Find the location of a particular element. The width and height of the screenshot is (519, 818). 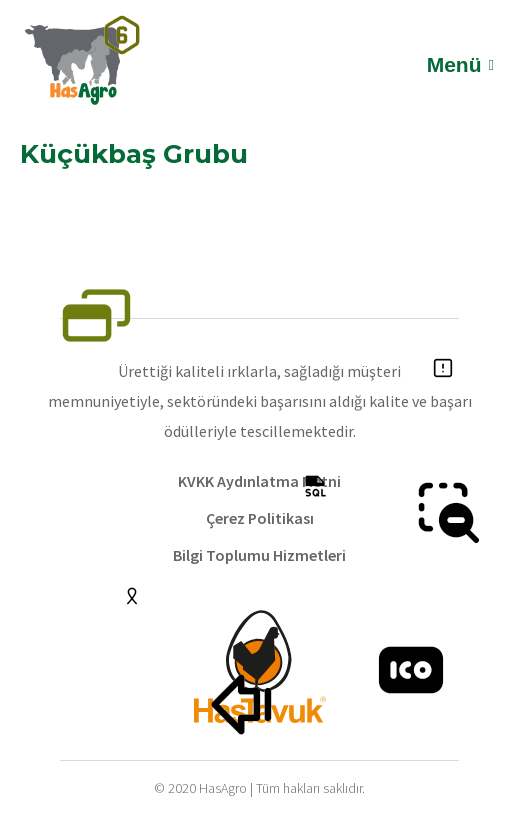

zoom out of selected area is located at coordinates (447, 511).